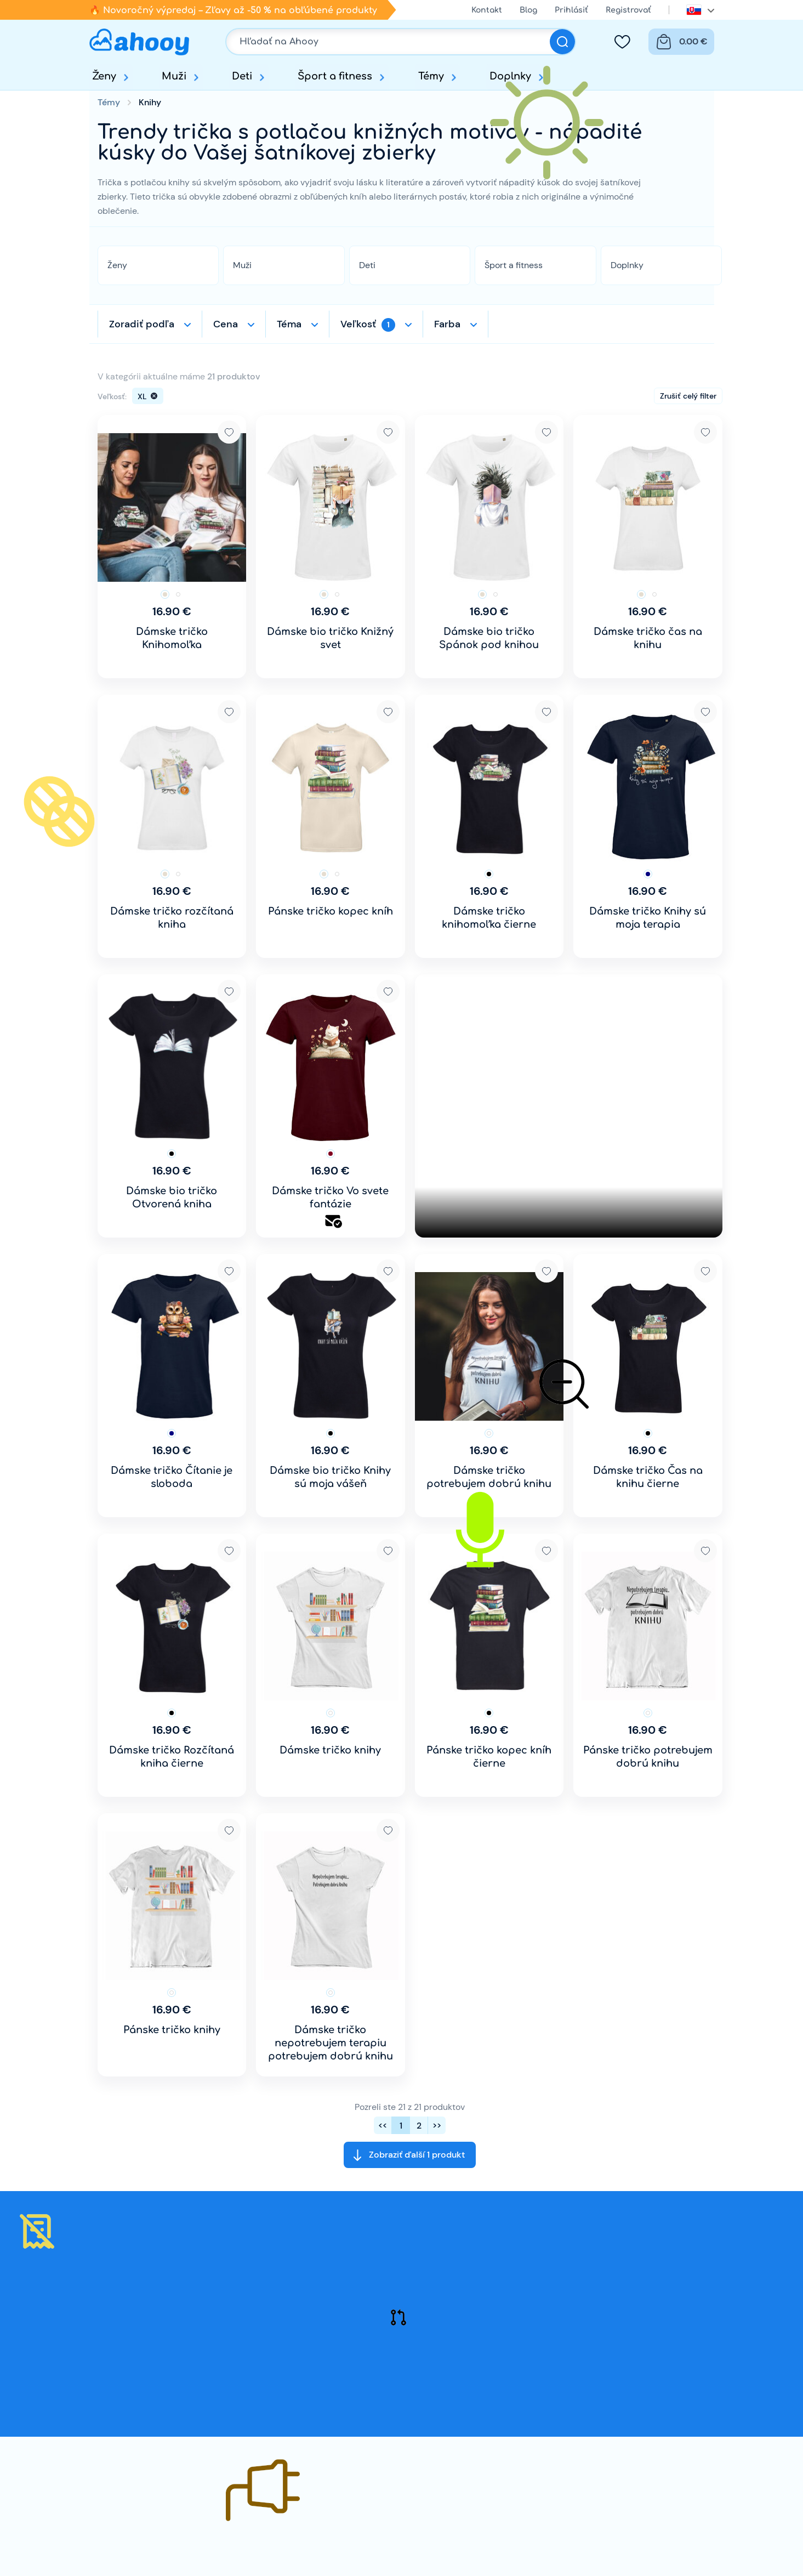 This screenshot has height=2576, width=803. I want to click on tap to use voice input, so click(480, 1529).